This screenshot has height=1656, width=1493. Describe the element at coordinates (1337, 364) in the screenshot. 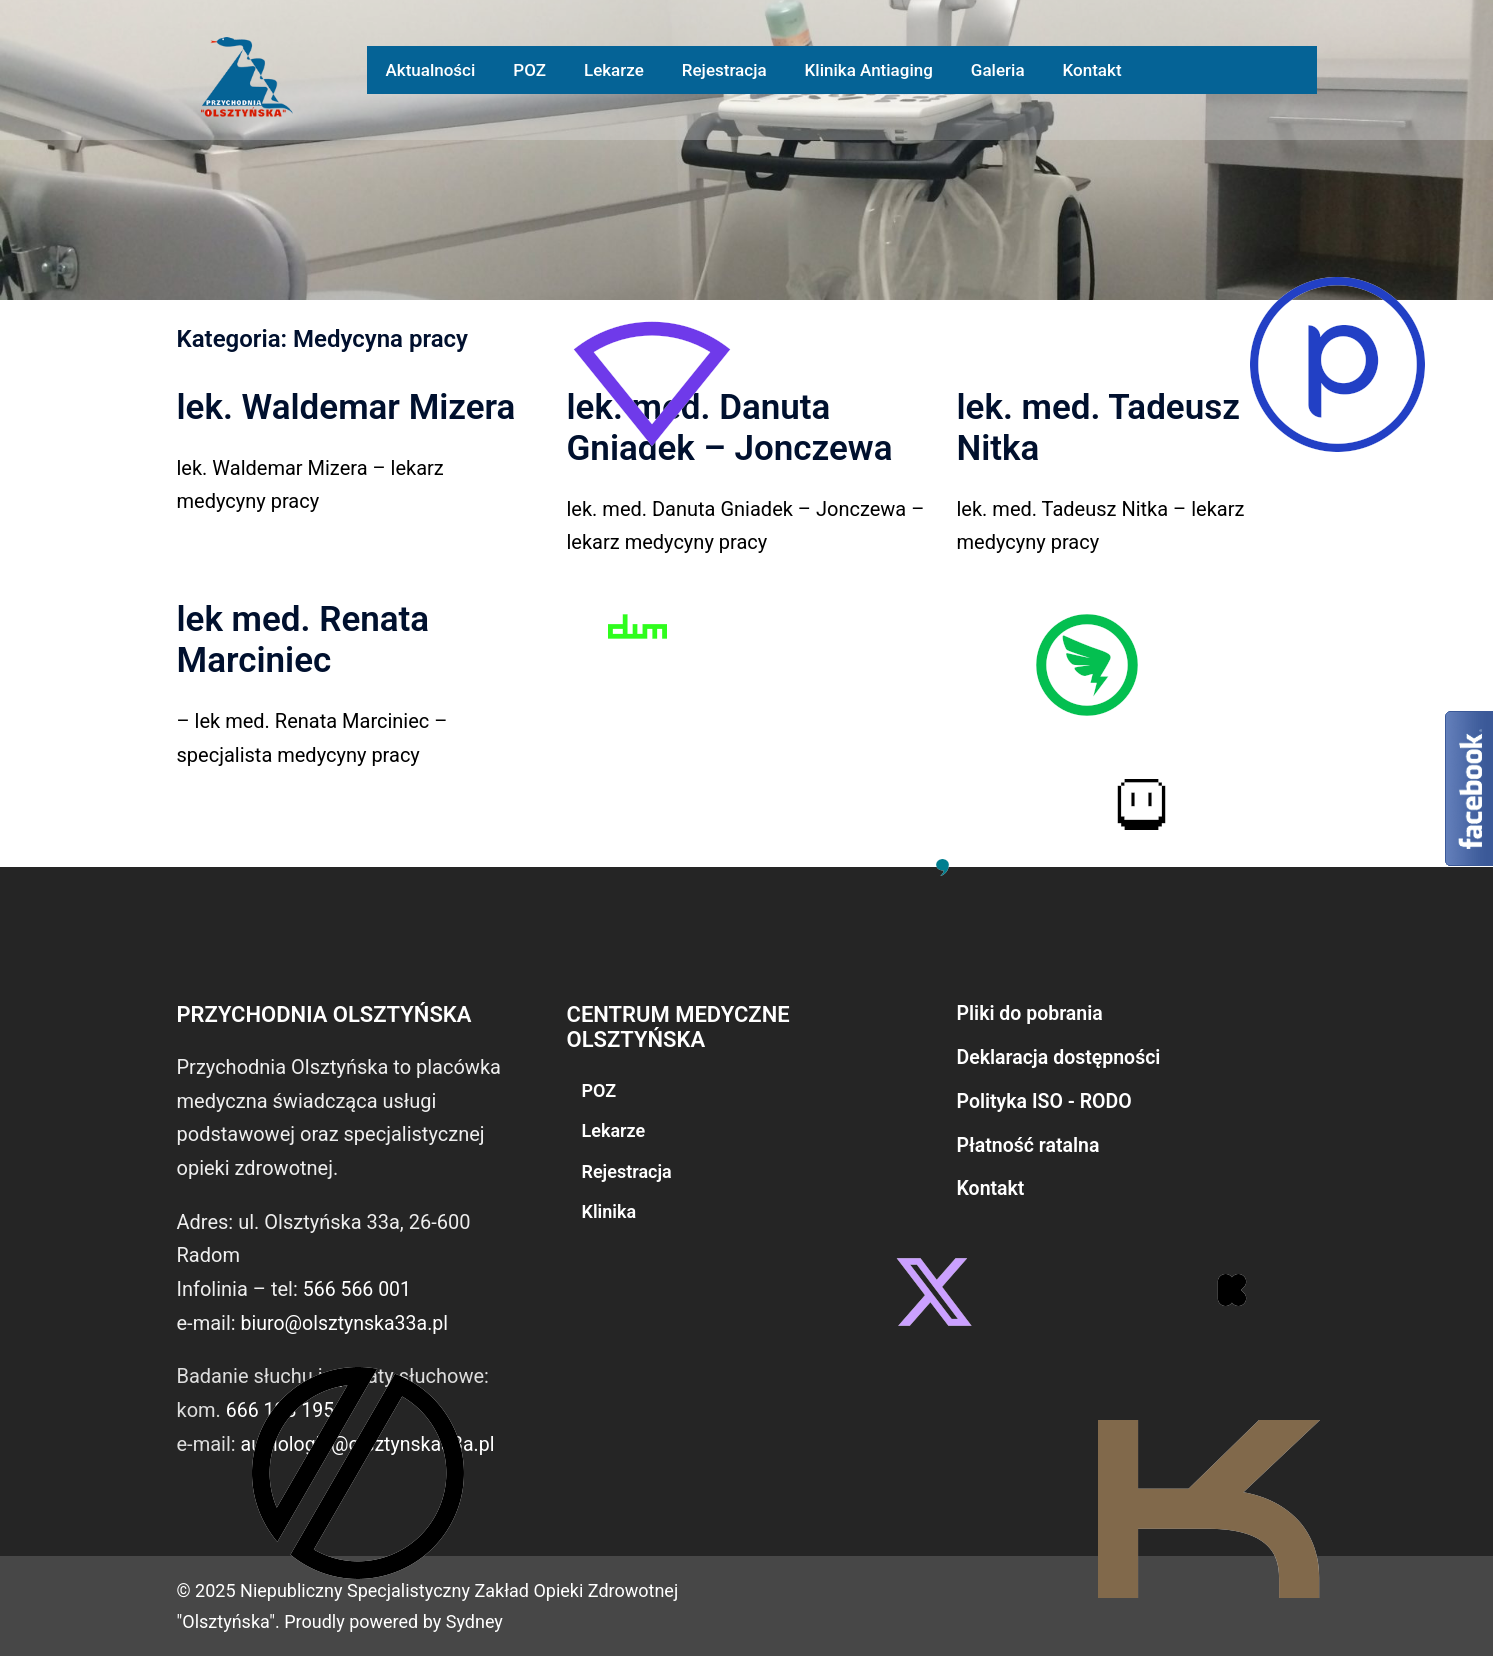

I see `planet logo` at that location.